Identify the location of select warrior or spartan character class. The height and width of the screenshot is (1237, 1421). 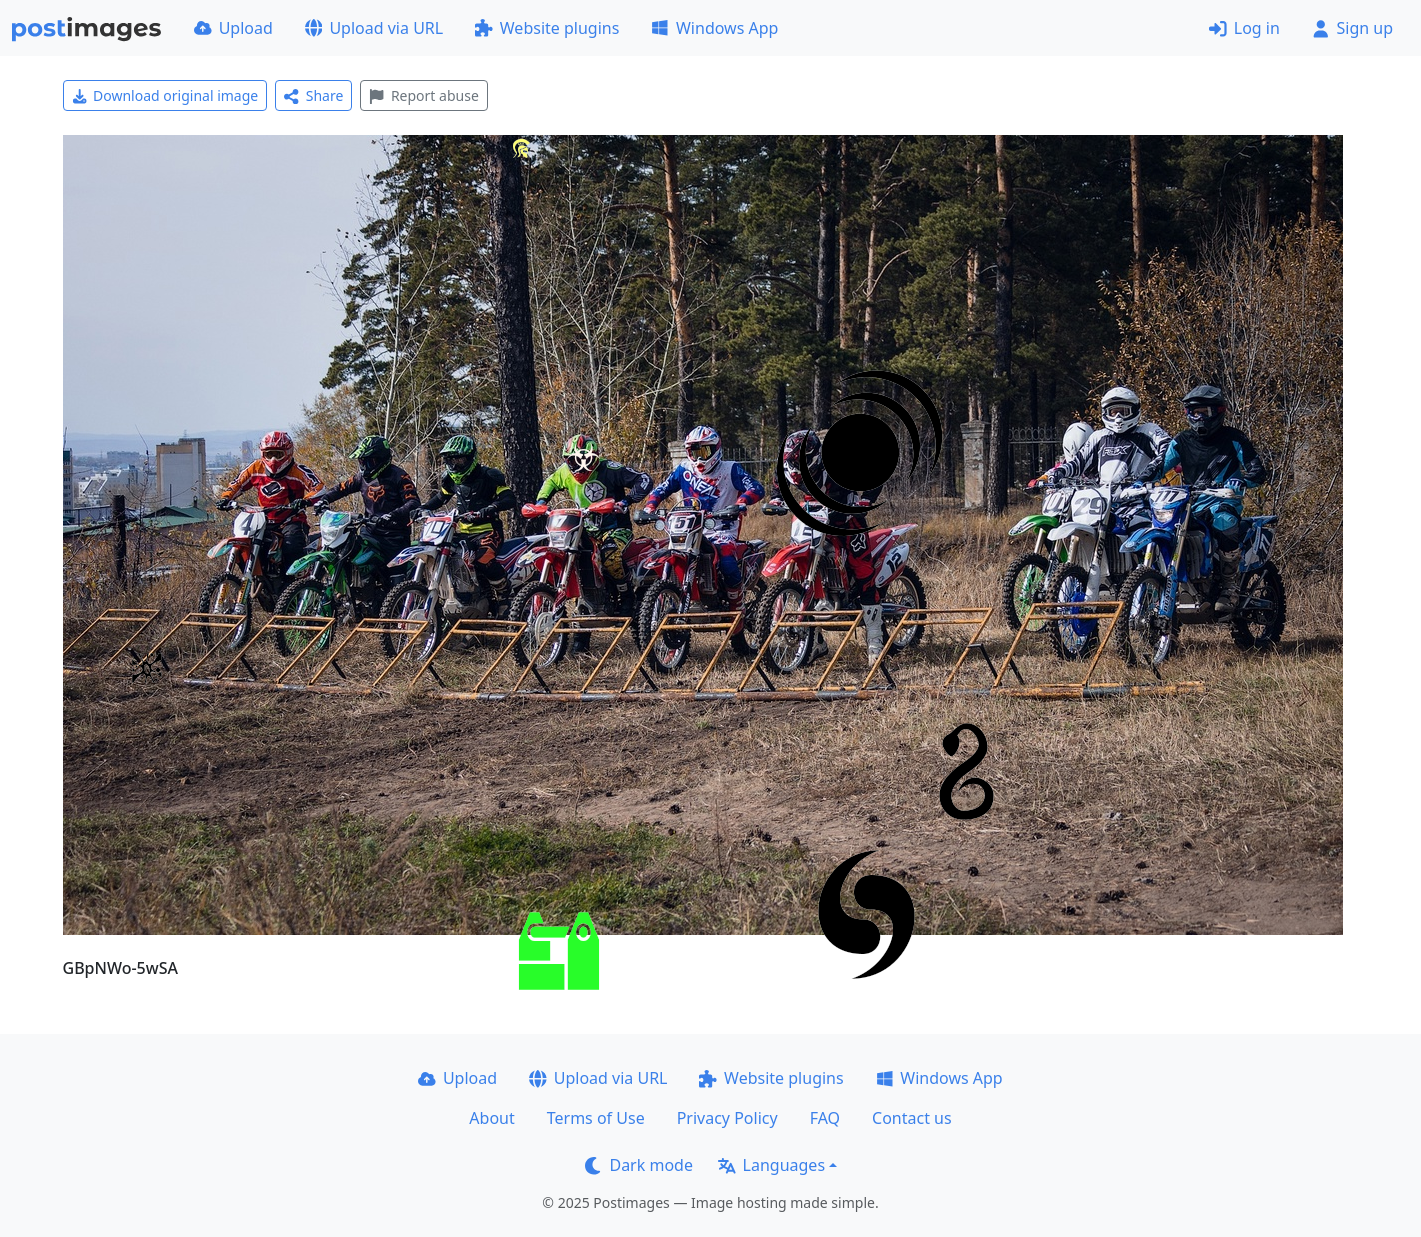
(521, 148).